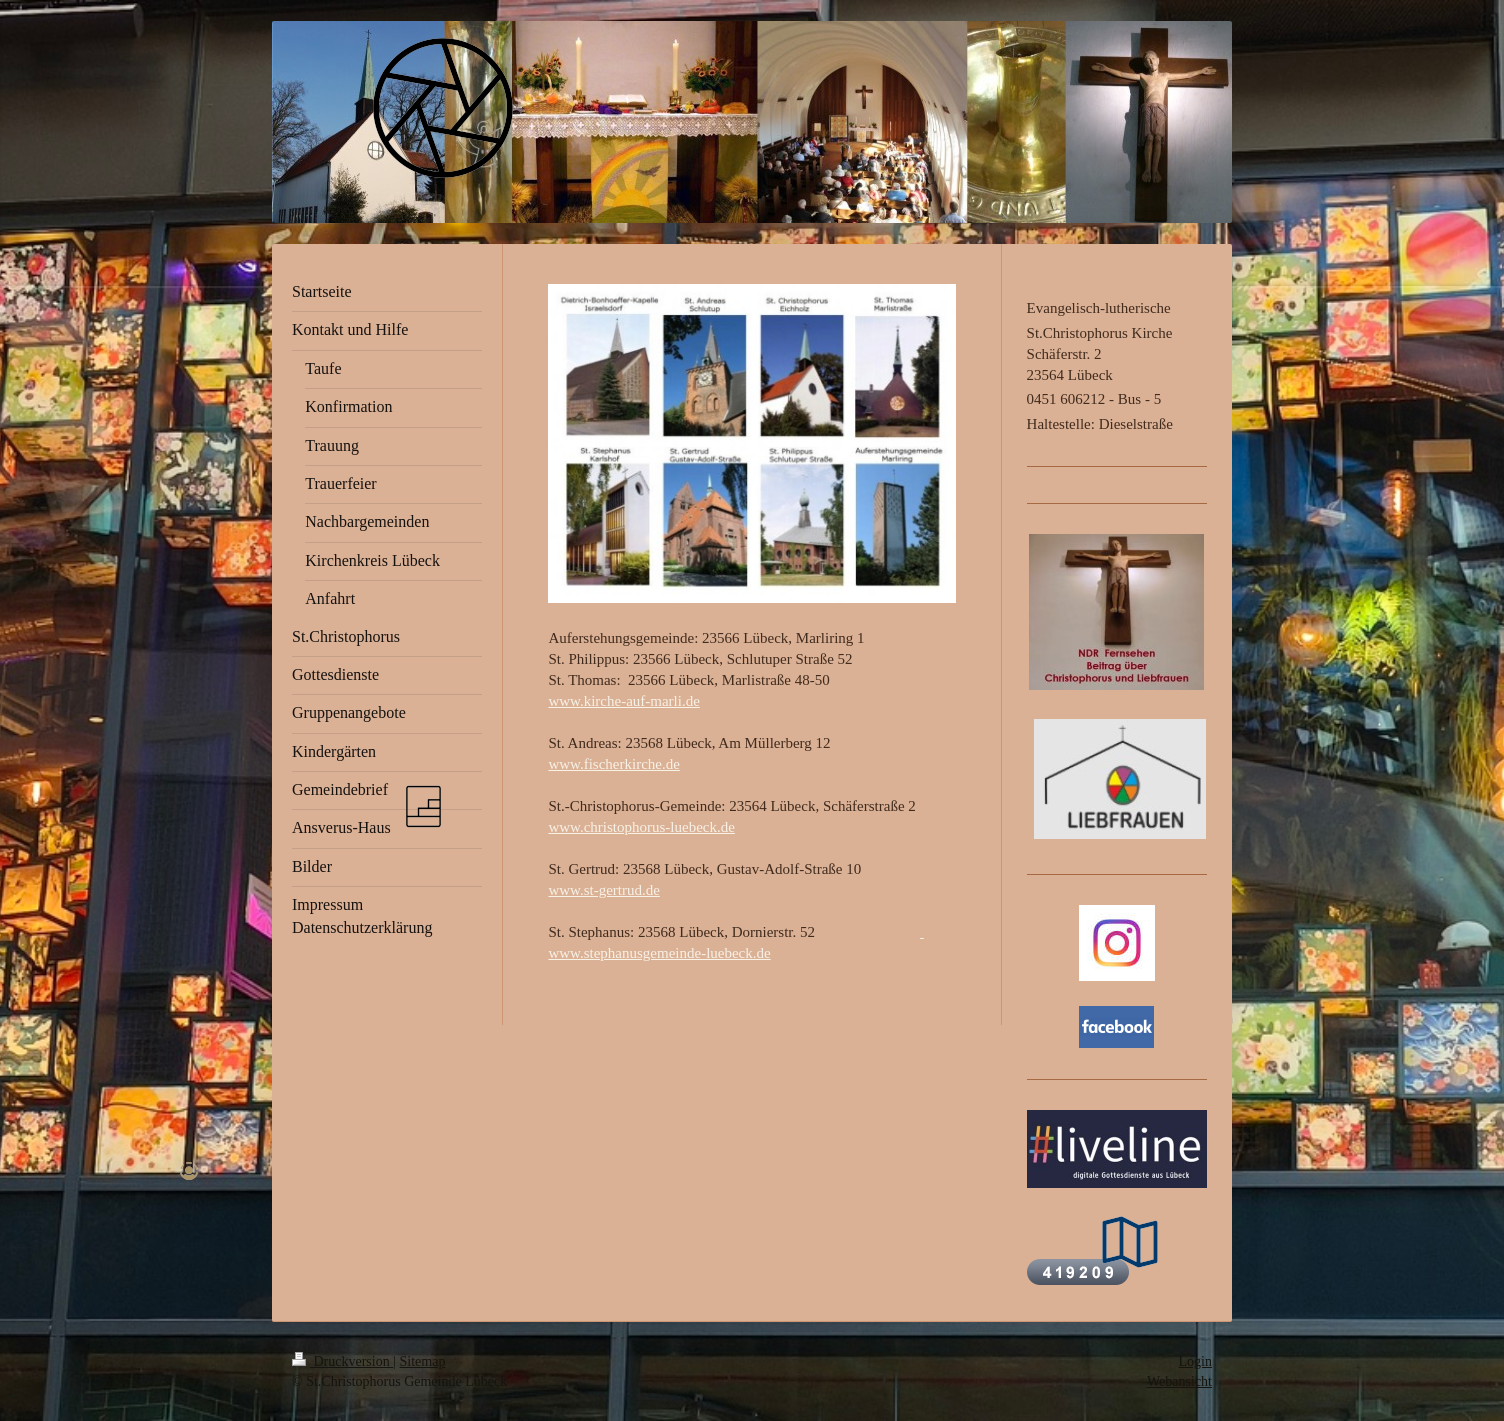 This screenshot has width=1504, height=1421. Describe the element at coordinates (189, 1171) in the screenshot. I see `incomplete or pending user profile` at that location.